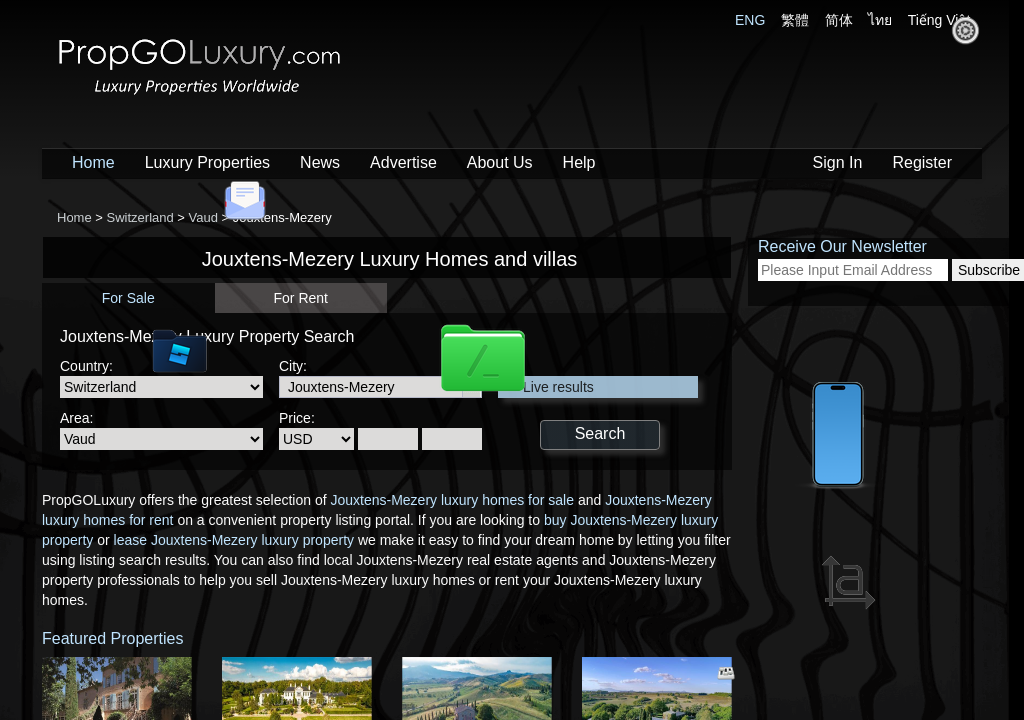  What do you see at coordinates (965, 30) in the screenshot?
I see `view file properties and settings` at bounding box center [965, 30].